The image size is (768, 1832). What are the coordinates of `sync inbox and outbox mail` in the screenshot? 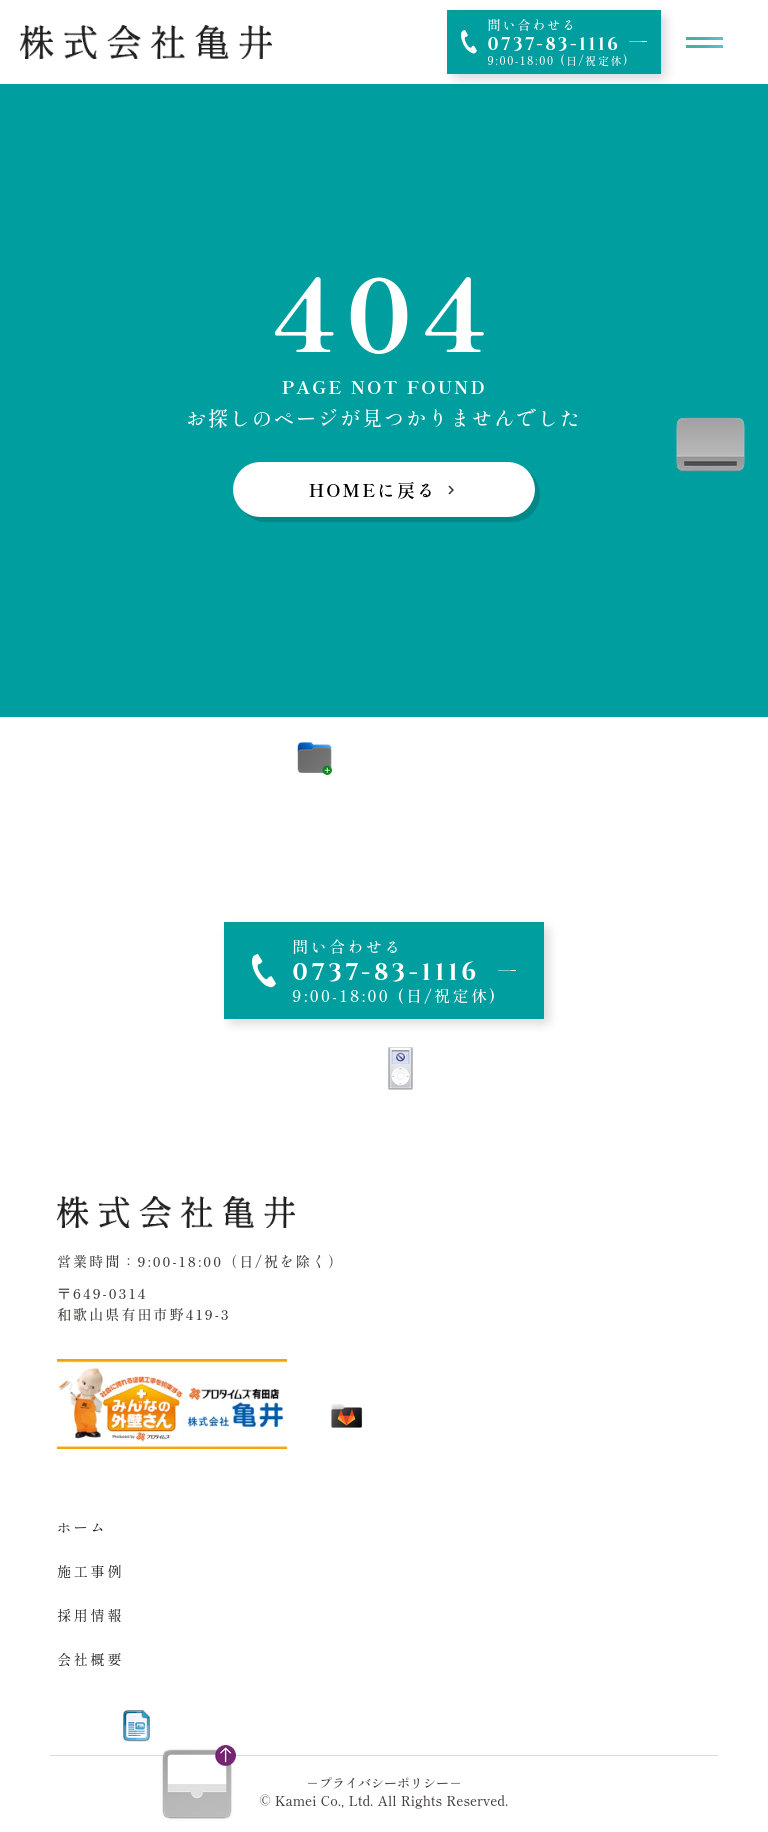 It's located at (197, 1784).